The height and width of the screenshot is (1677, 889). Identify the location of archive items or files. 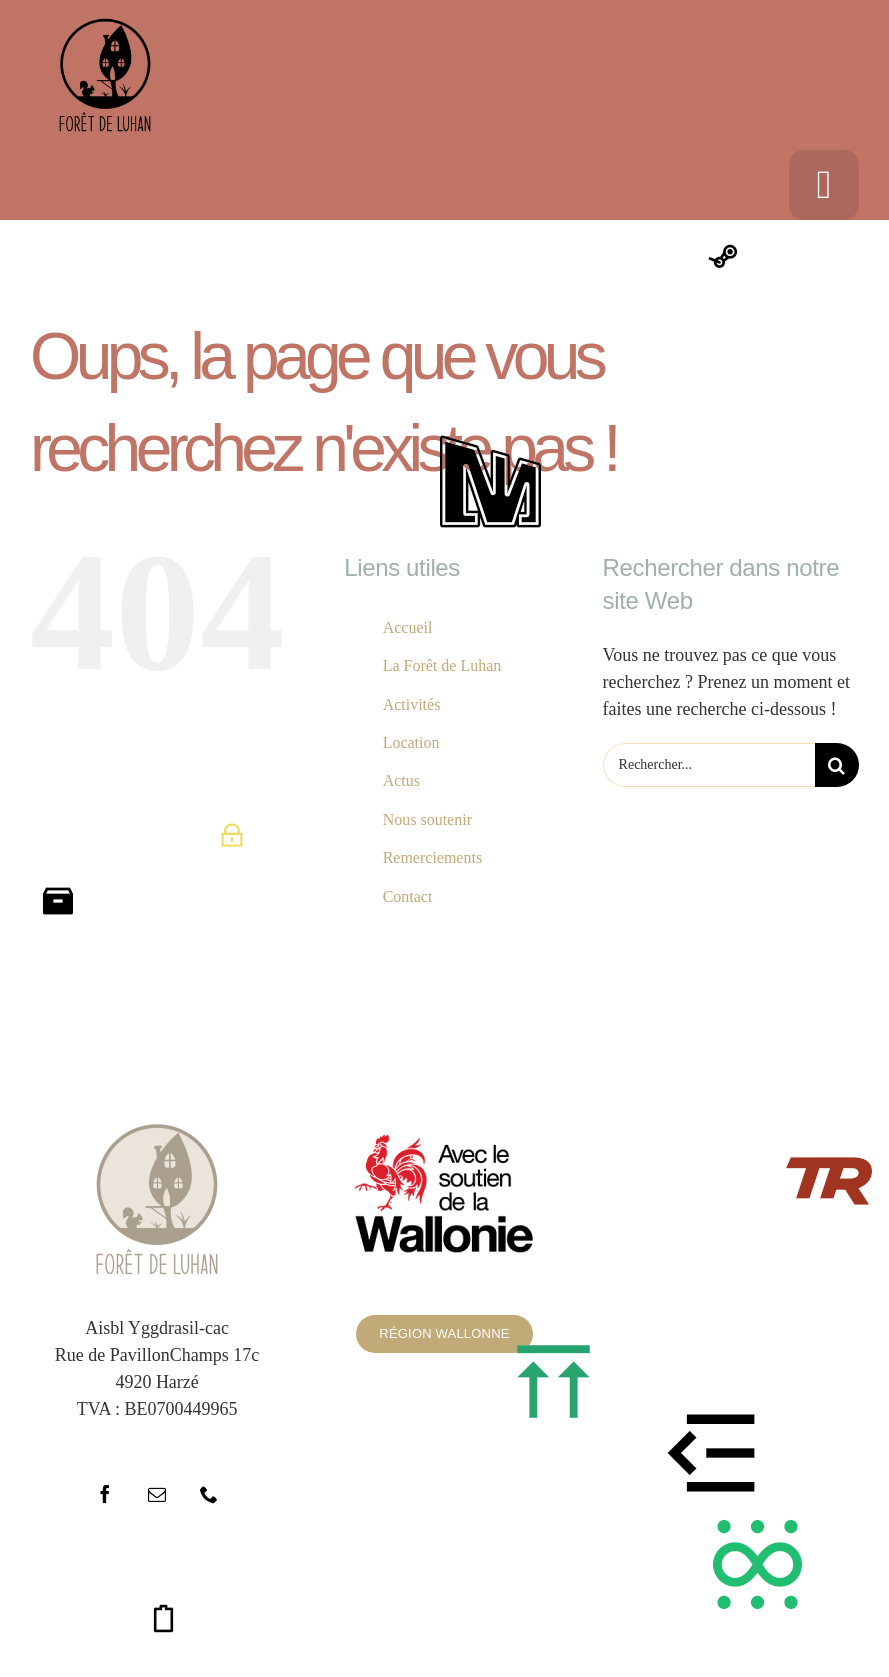
(58, 901).